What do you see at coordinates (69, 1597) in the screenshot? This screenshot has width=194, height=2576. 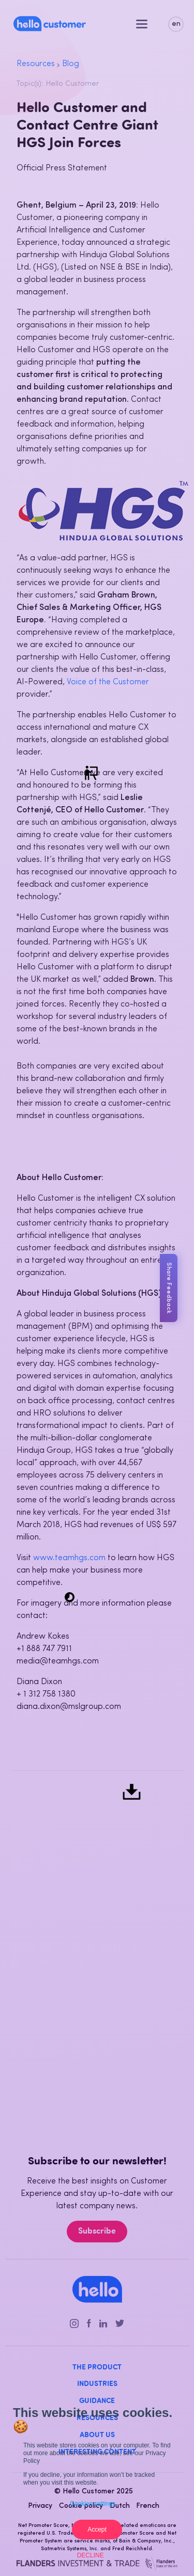 I see `indicates approximately 80% progress complete` at bounding box center [69, 1597].